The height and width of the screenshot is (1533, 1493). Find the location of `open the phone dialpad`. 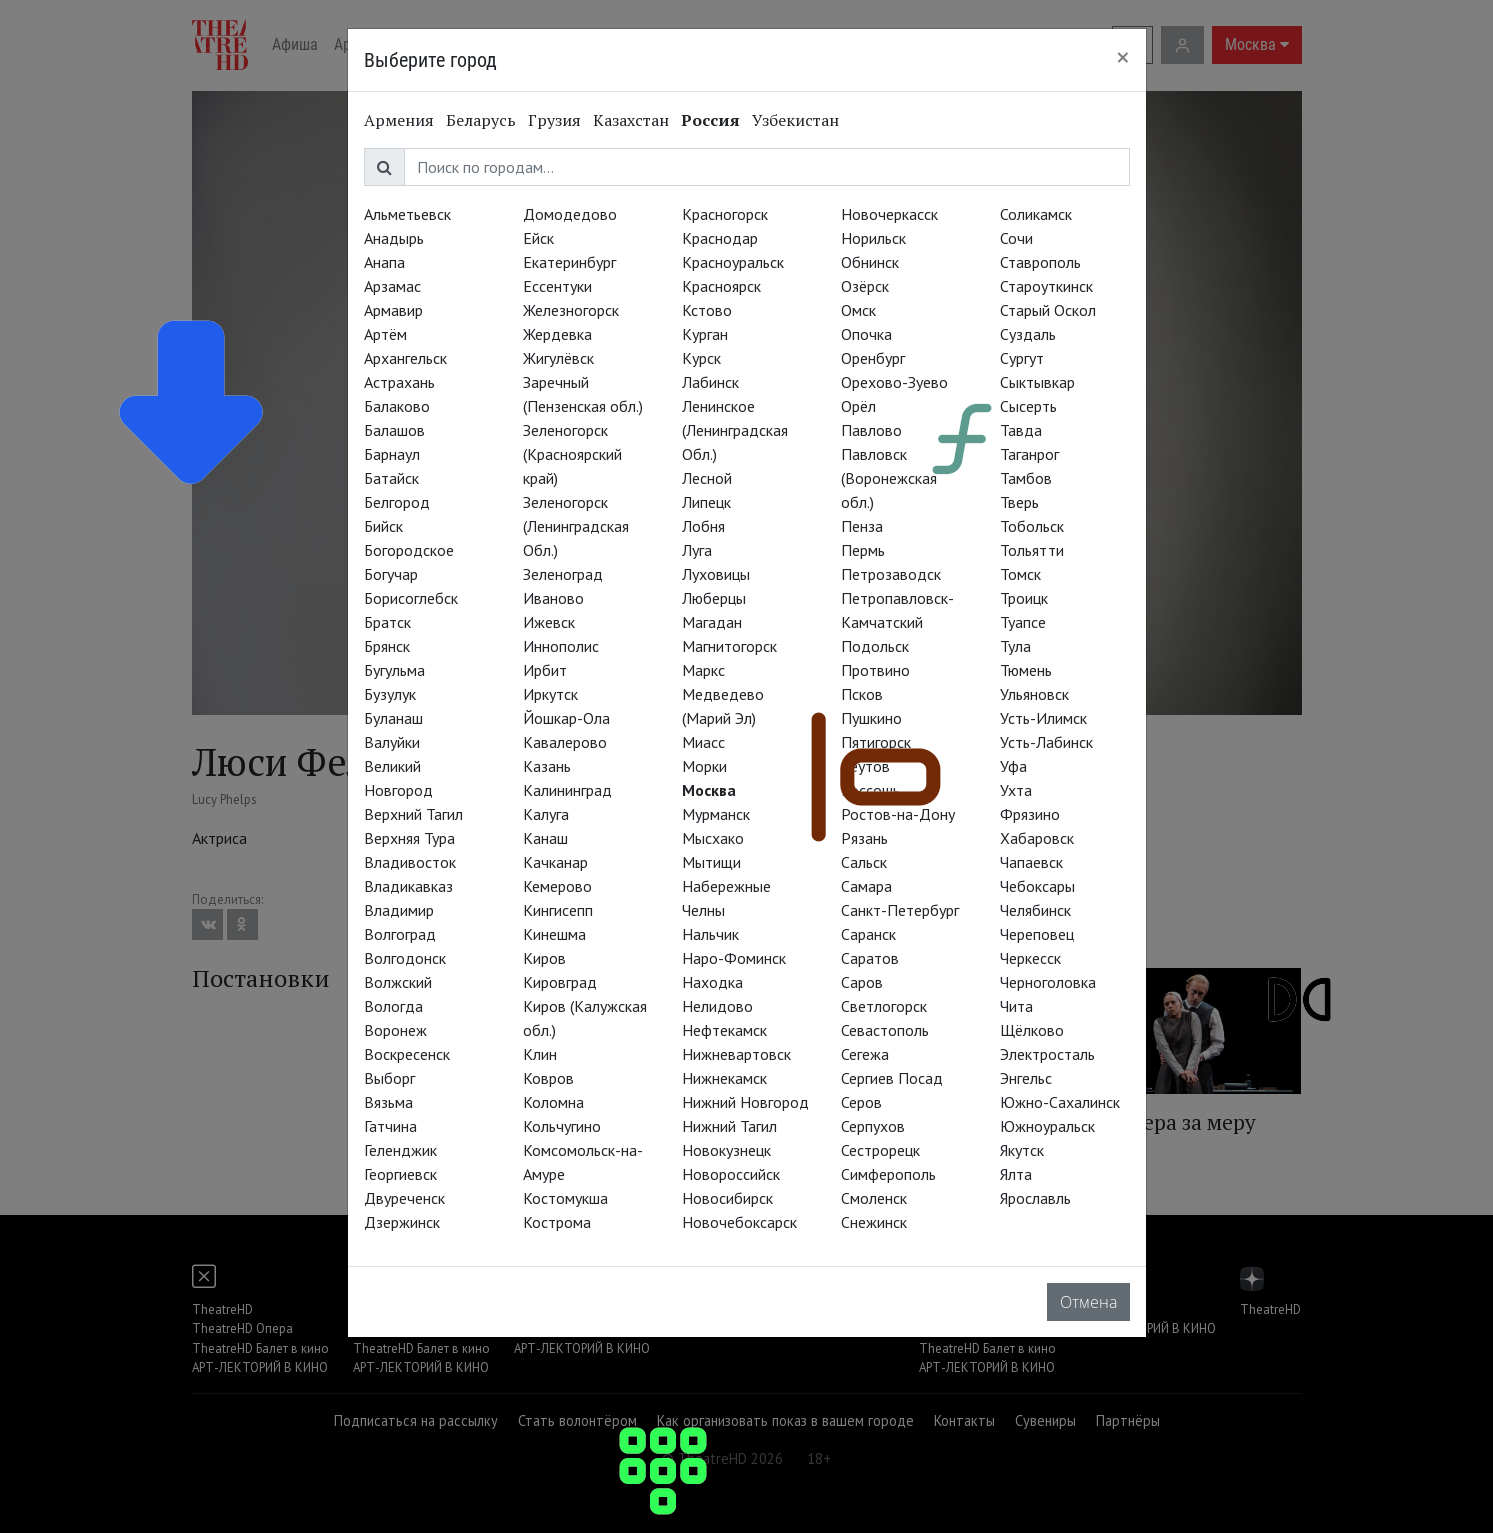

open the phone dialpad is located at coordinates (663, 1471).